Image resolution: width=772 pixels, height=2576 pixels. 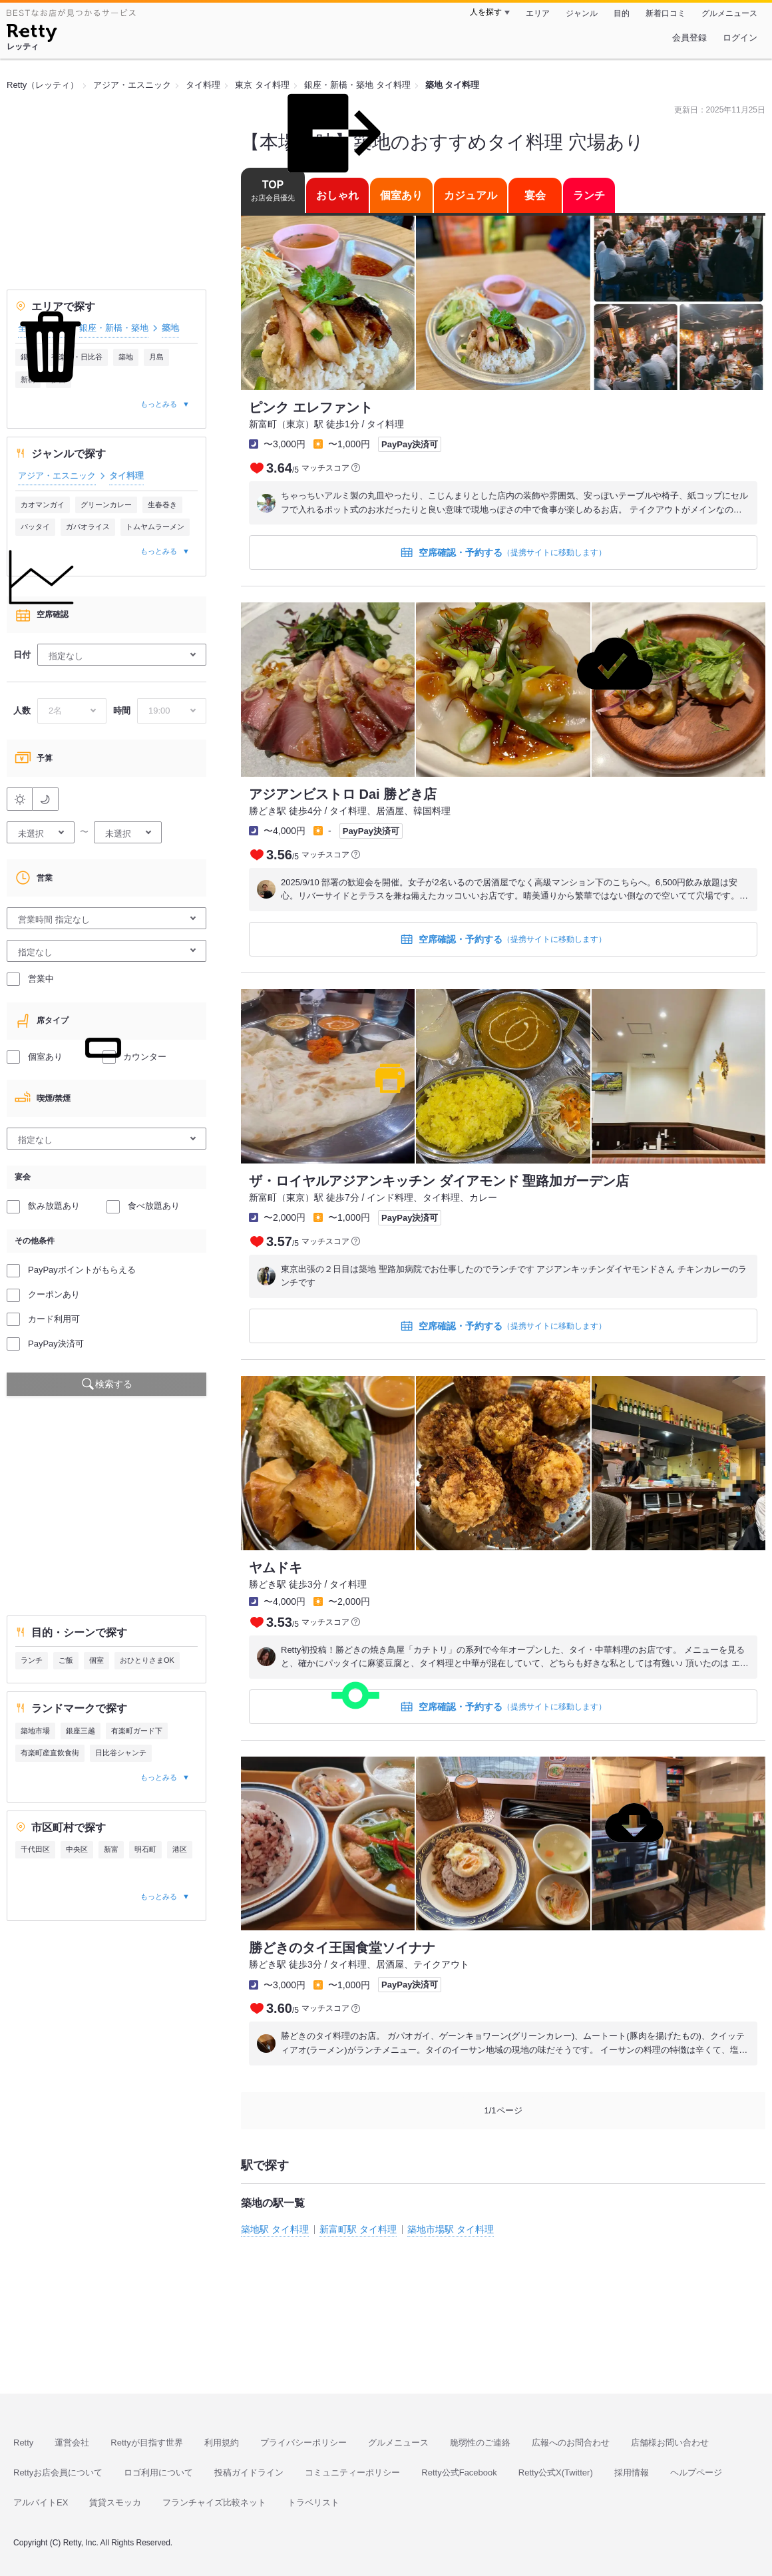 What do you see at coordinates (390, 1078) in the screenshot?
I see `print this document` at bounding box center [390, 1078].